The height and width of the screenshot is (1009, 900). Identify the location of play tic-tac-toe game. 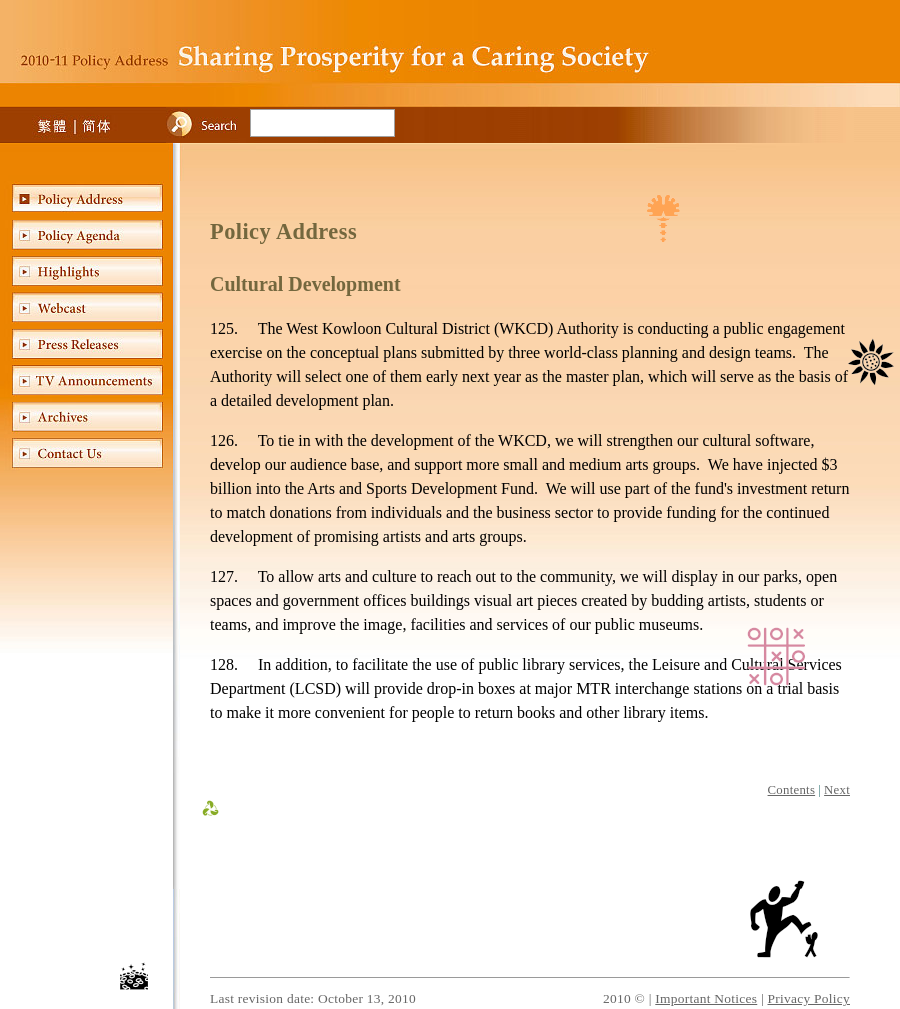
(776, 656).